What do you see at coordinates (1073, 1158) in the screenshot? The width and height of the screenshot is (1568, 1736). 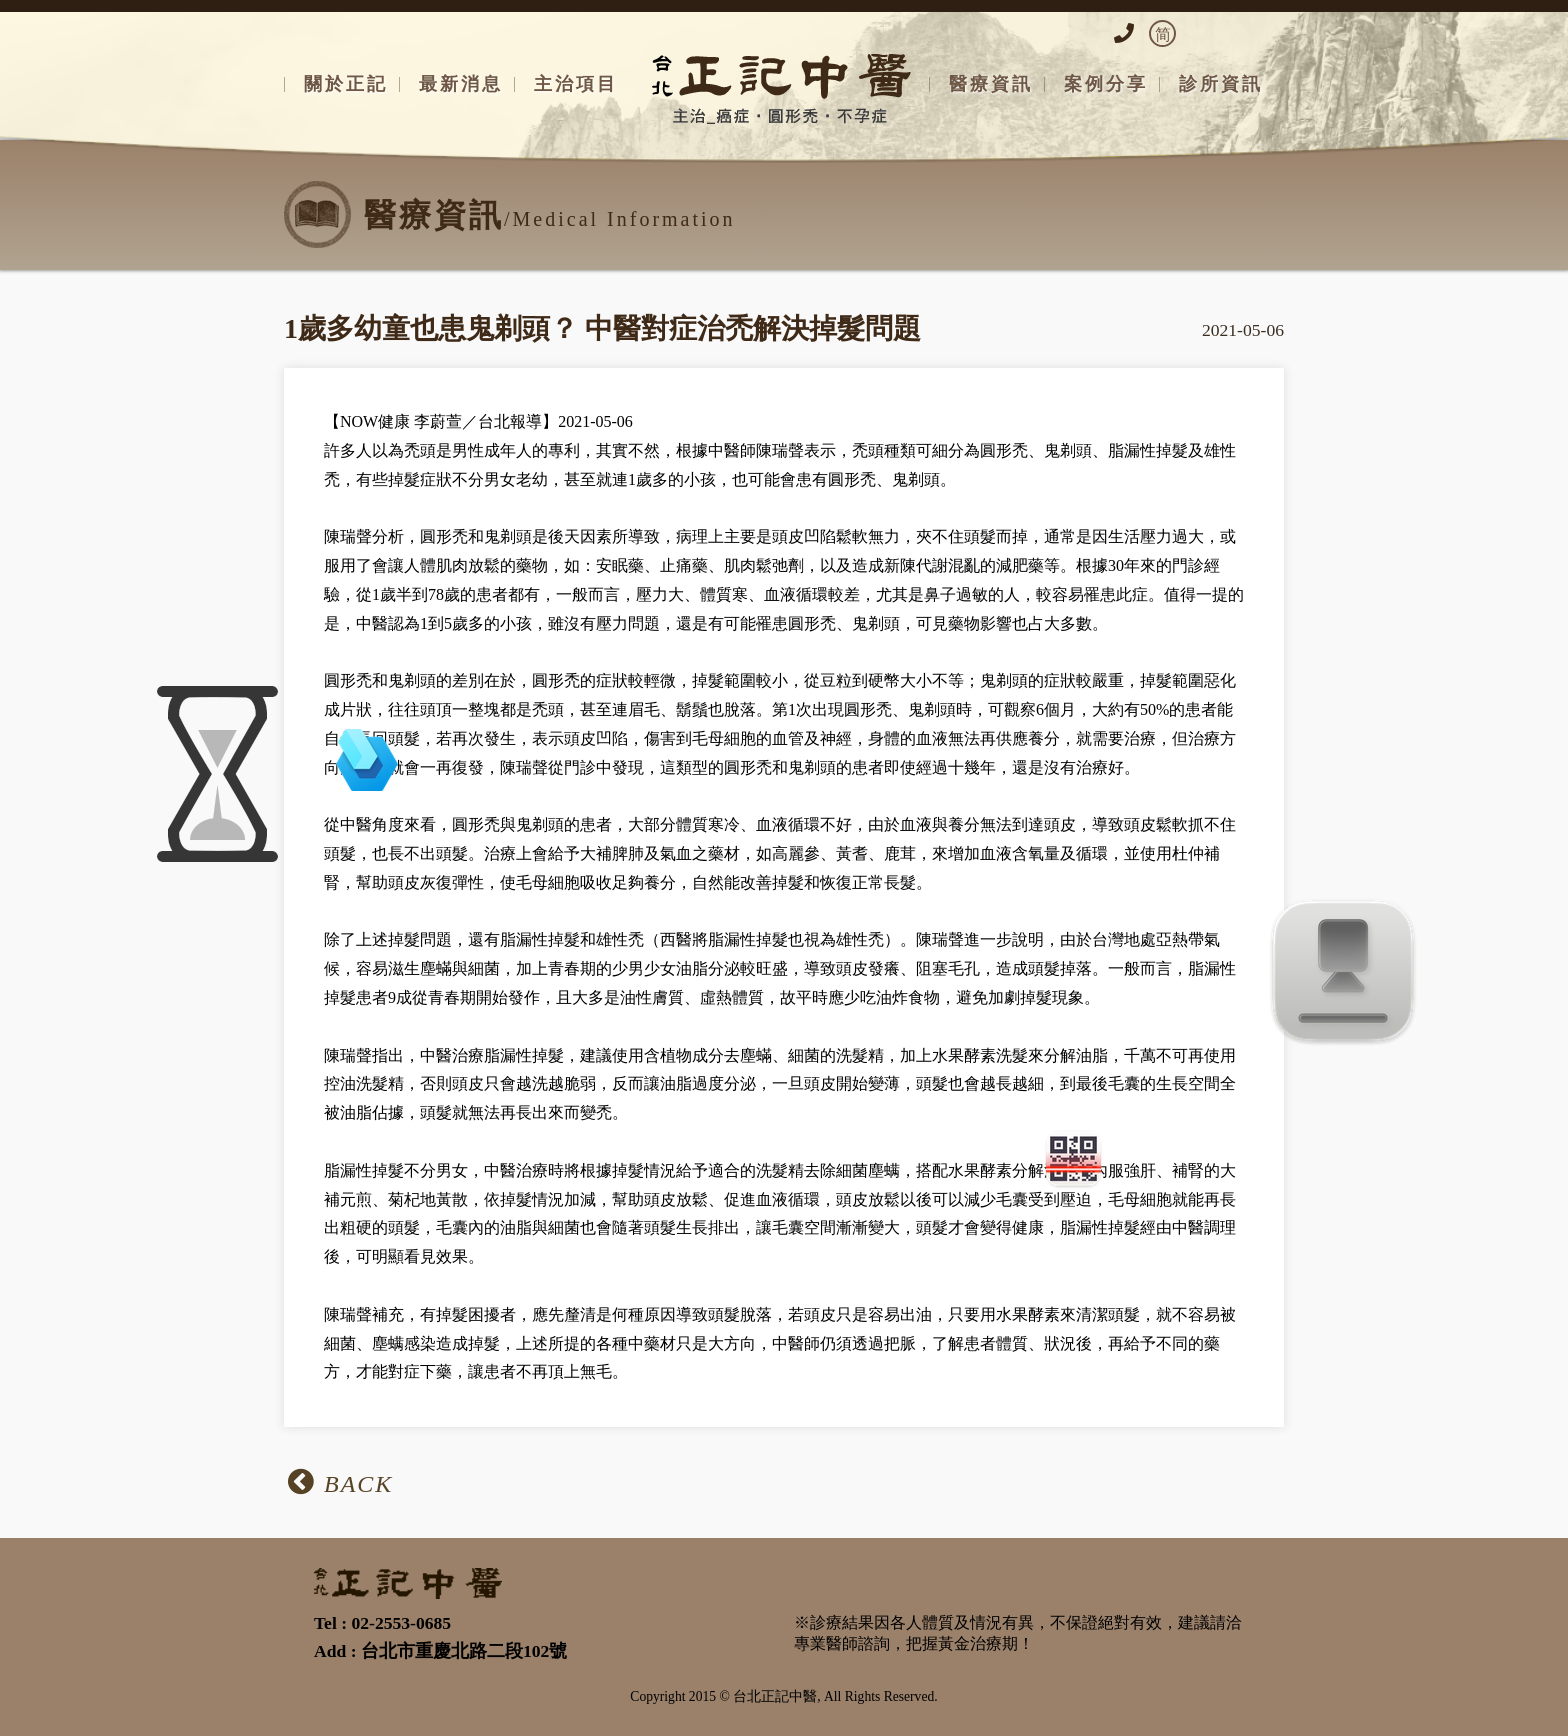 I see `open QR code scanner app` at bounding box center [1073, 1158].